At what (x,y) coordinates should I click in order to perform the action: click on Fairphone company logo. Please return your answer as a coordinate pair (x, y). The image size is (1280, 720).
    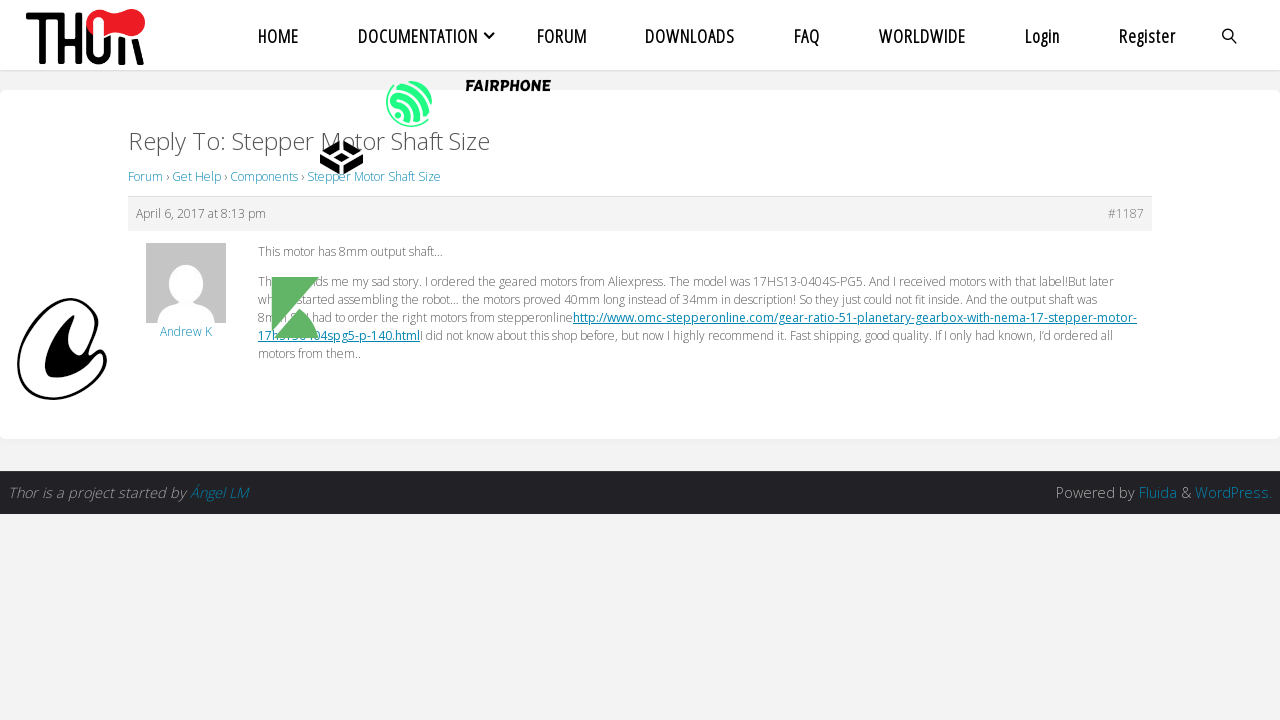
    Looking at the image, I should click on (508, 85).